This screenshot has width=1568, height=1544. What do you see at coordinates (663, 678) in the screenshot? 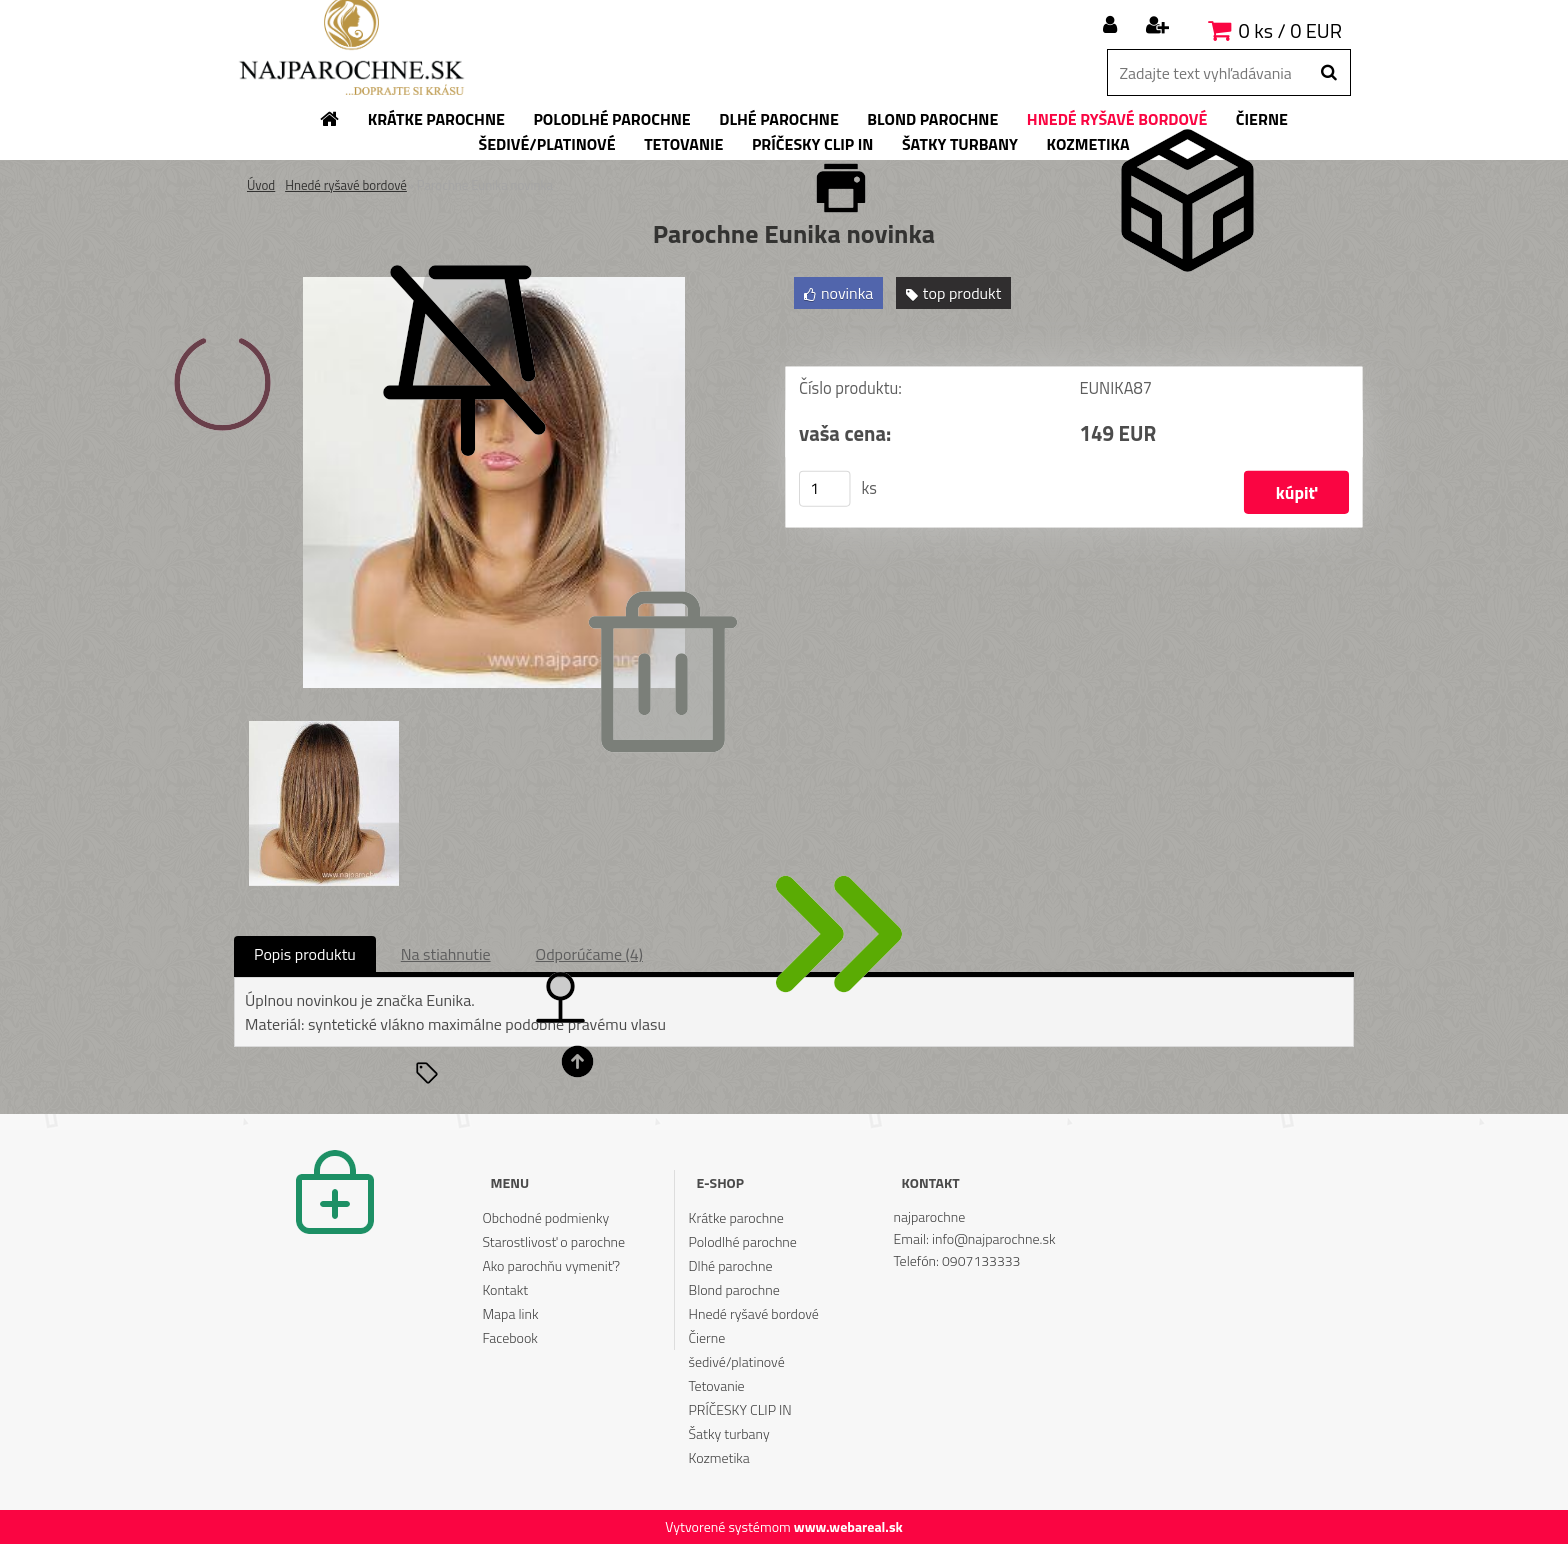
I see `delete selected item` at bounding box center [663, 678].